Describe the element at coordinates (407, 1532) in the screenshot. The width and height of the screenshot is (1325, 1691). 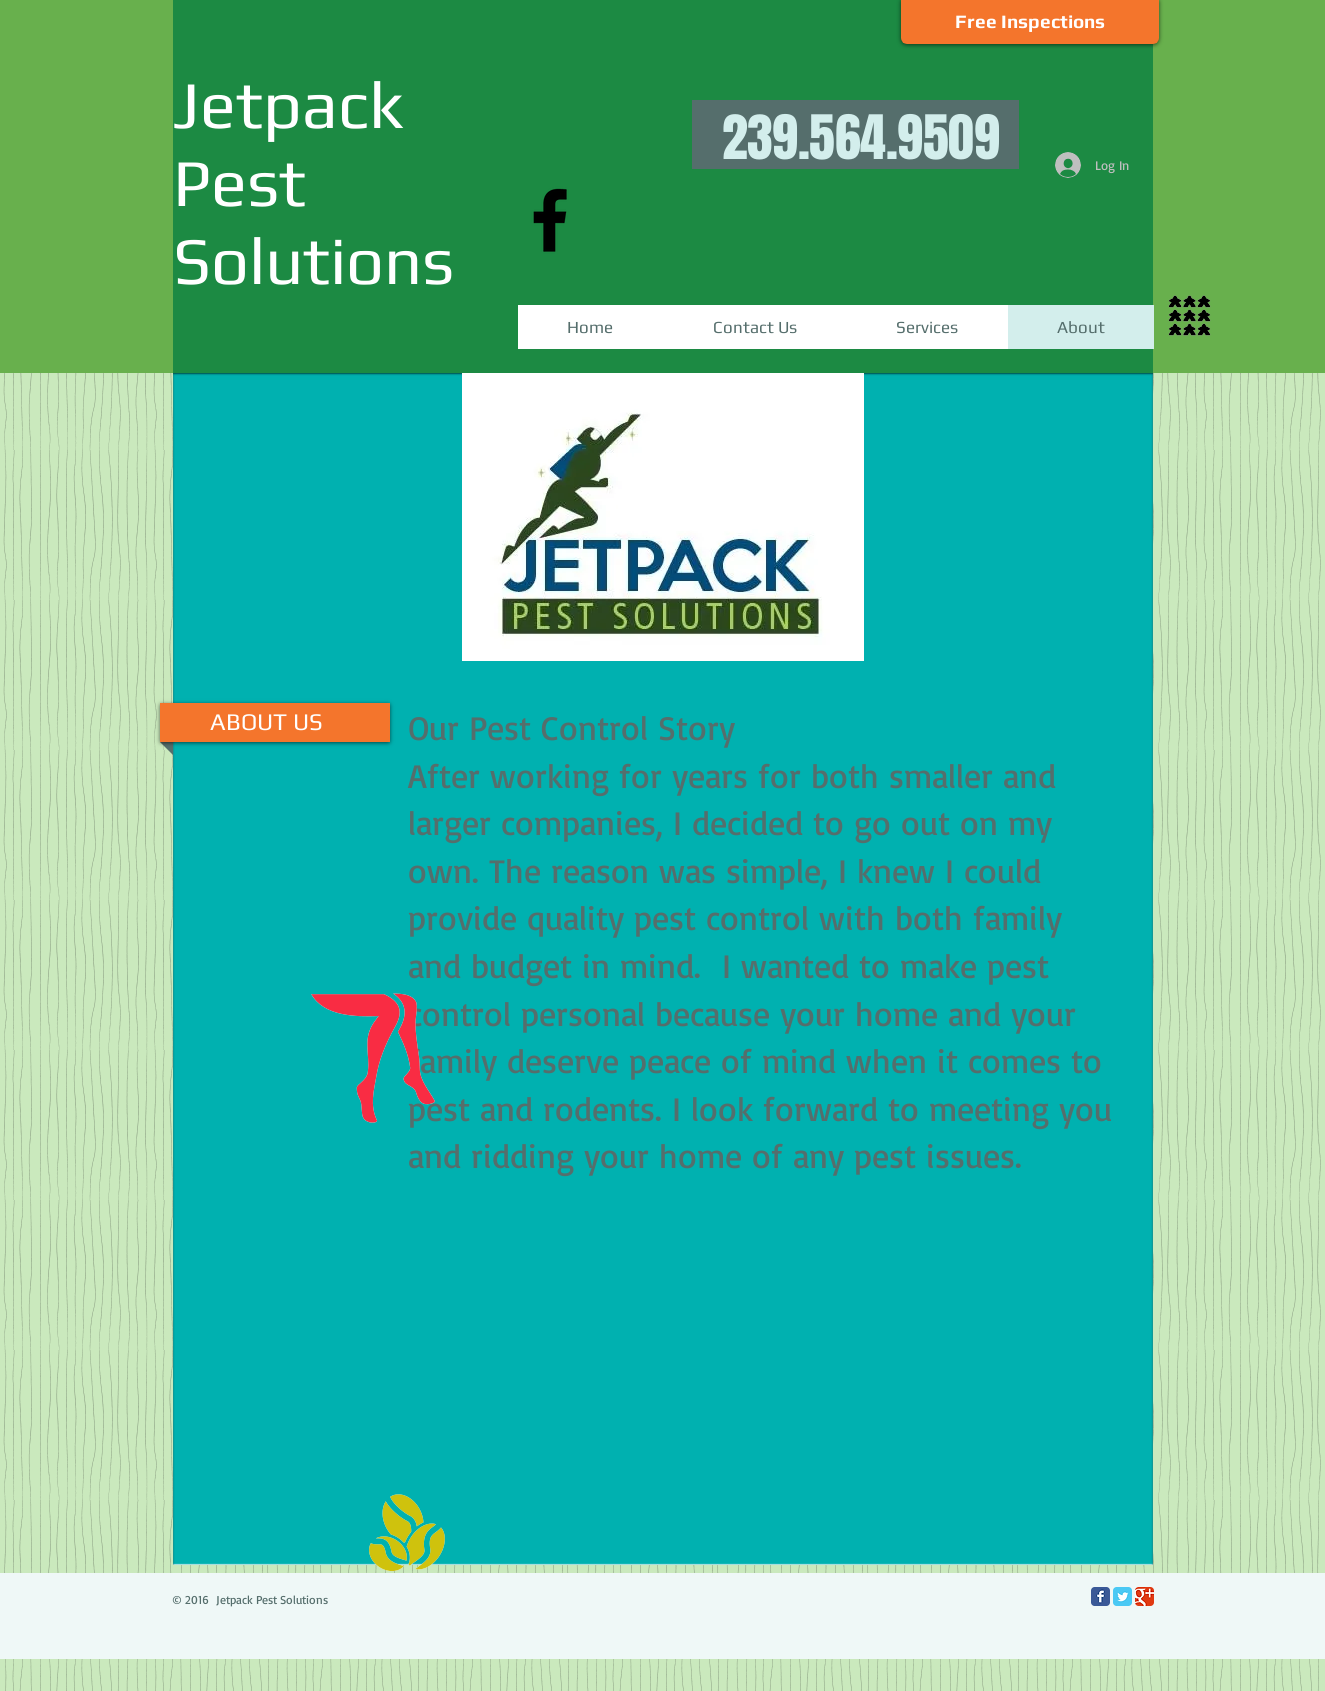
I see `coffee or café-related feature` at that location.